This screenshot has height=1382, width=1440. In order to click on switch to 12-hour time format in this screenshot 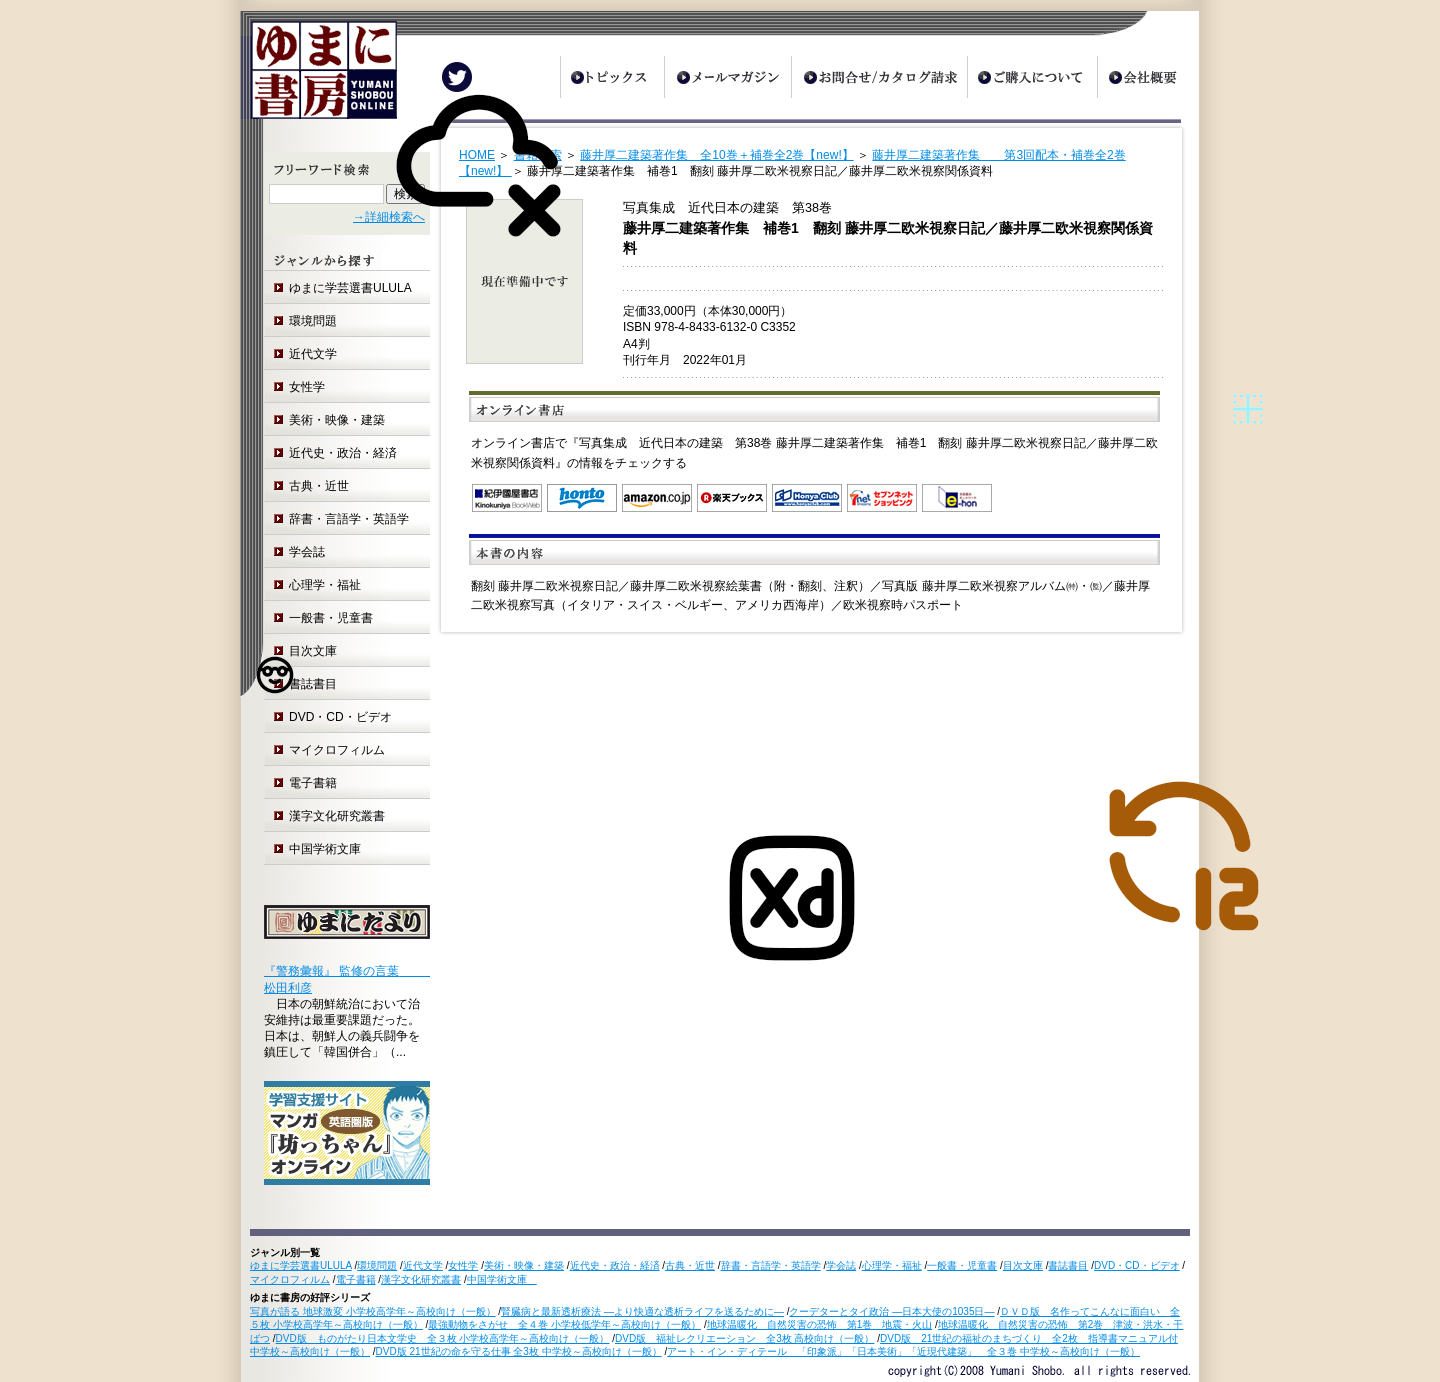, I will do `click(1180, 852)`.